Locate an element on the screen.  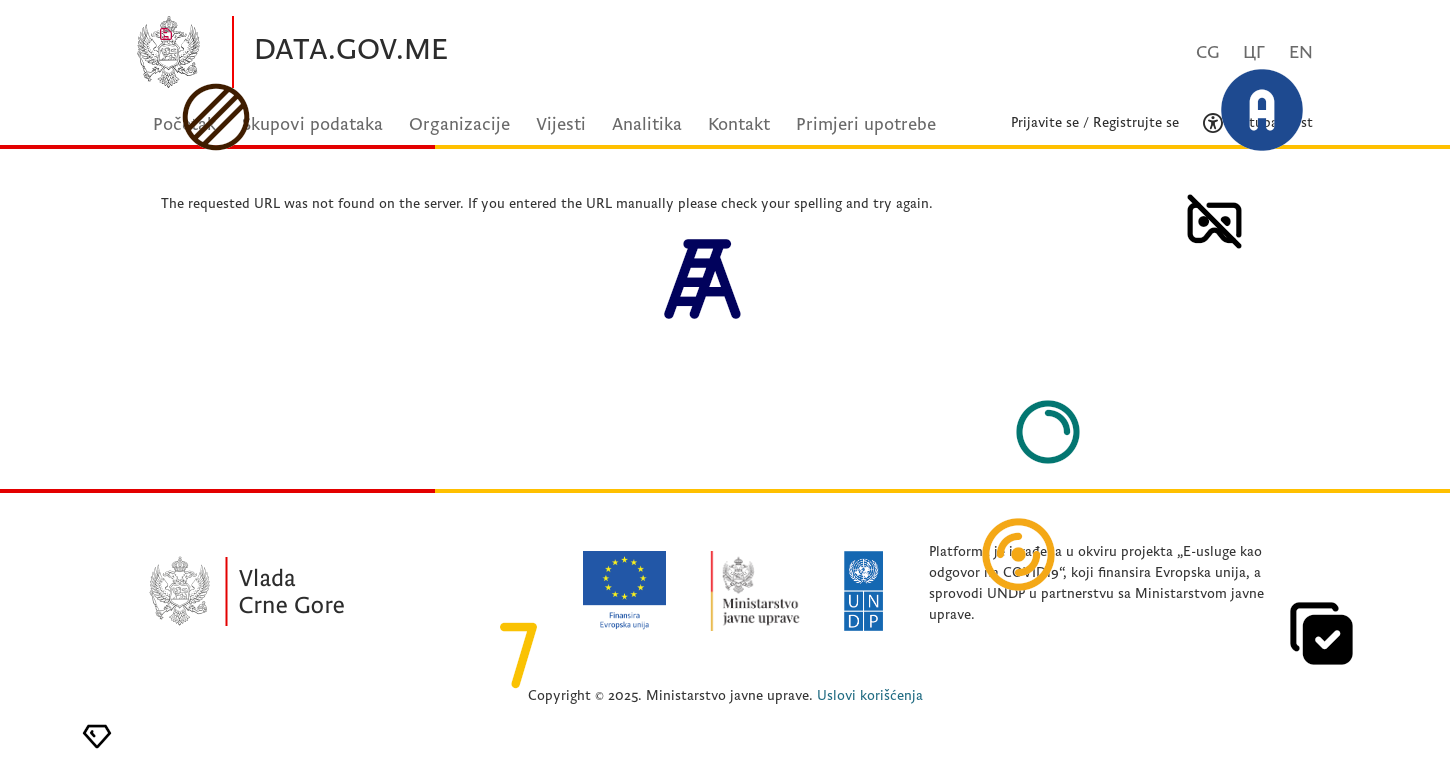
select option A in a multiple choice interface is located at coordinates (1262, 110).